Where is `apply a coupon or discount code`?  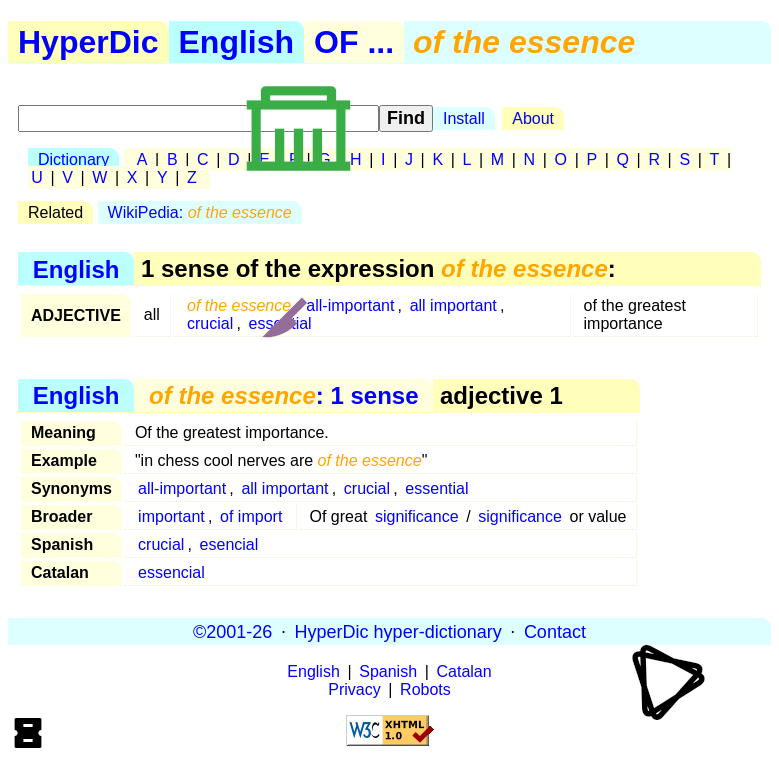
apply a coupon or discount code is located at coordinates (28, 733).